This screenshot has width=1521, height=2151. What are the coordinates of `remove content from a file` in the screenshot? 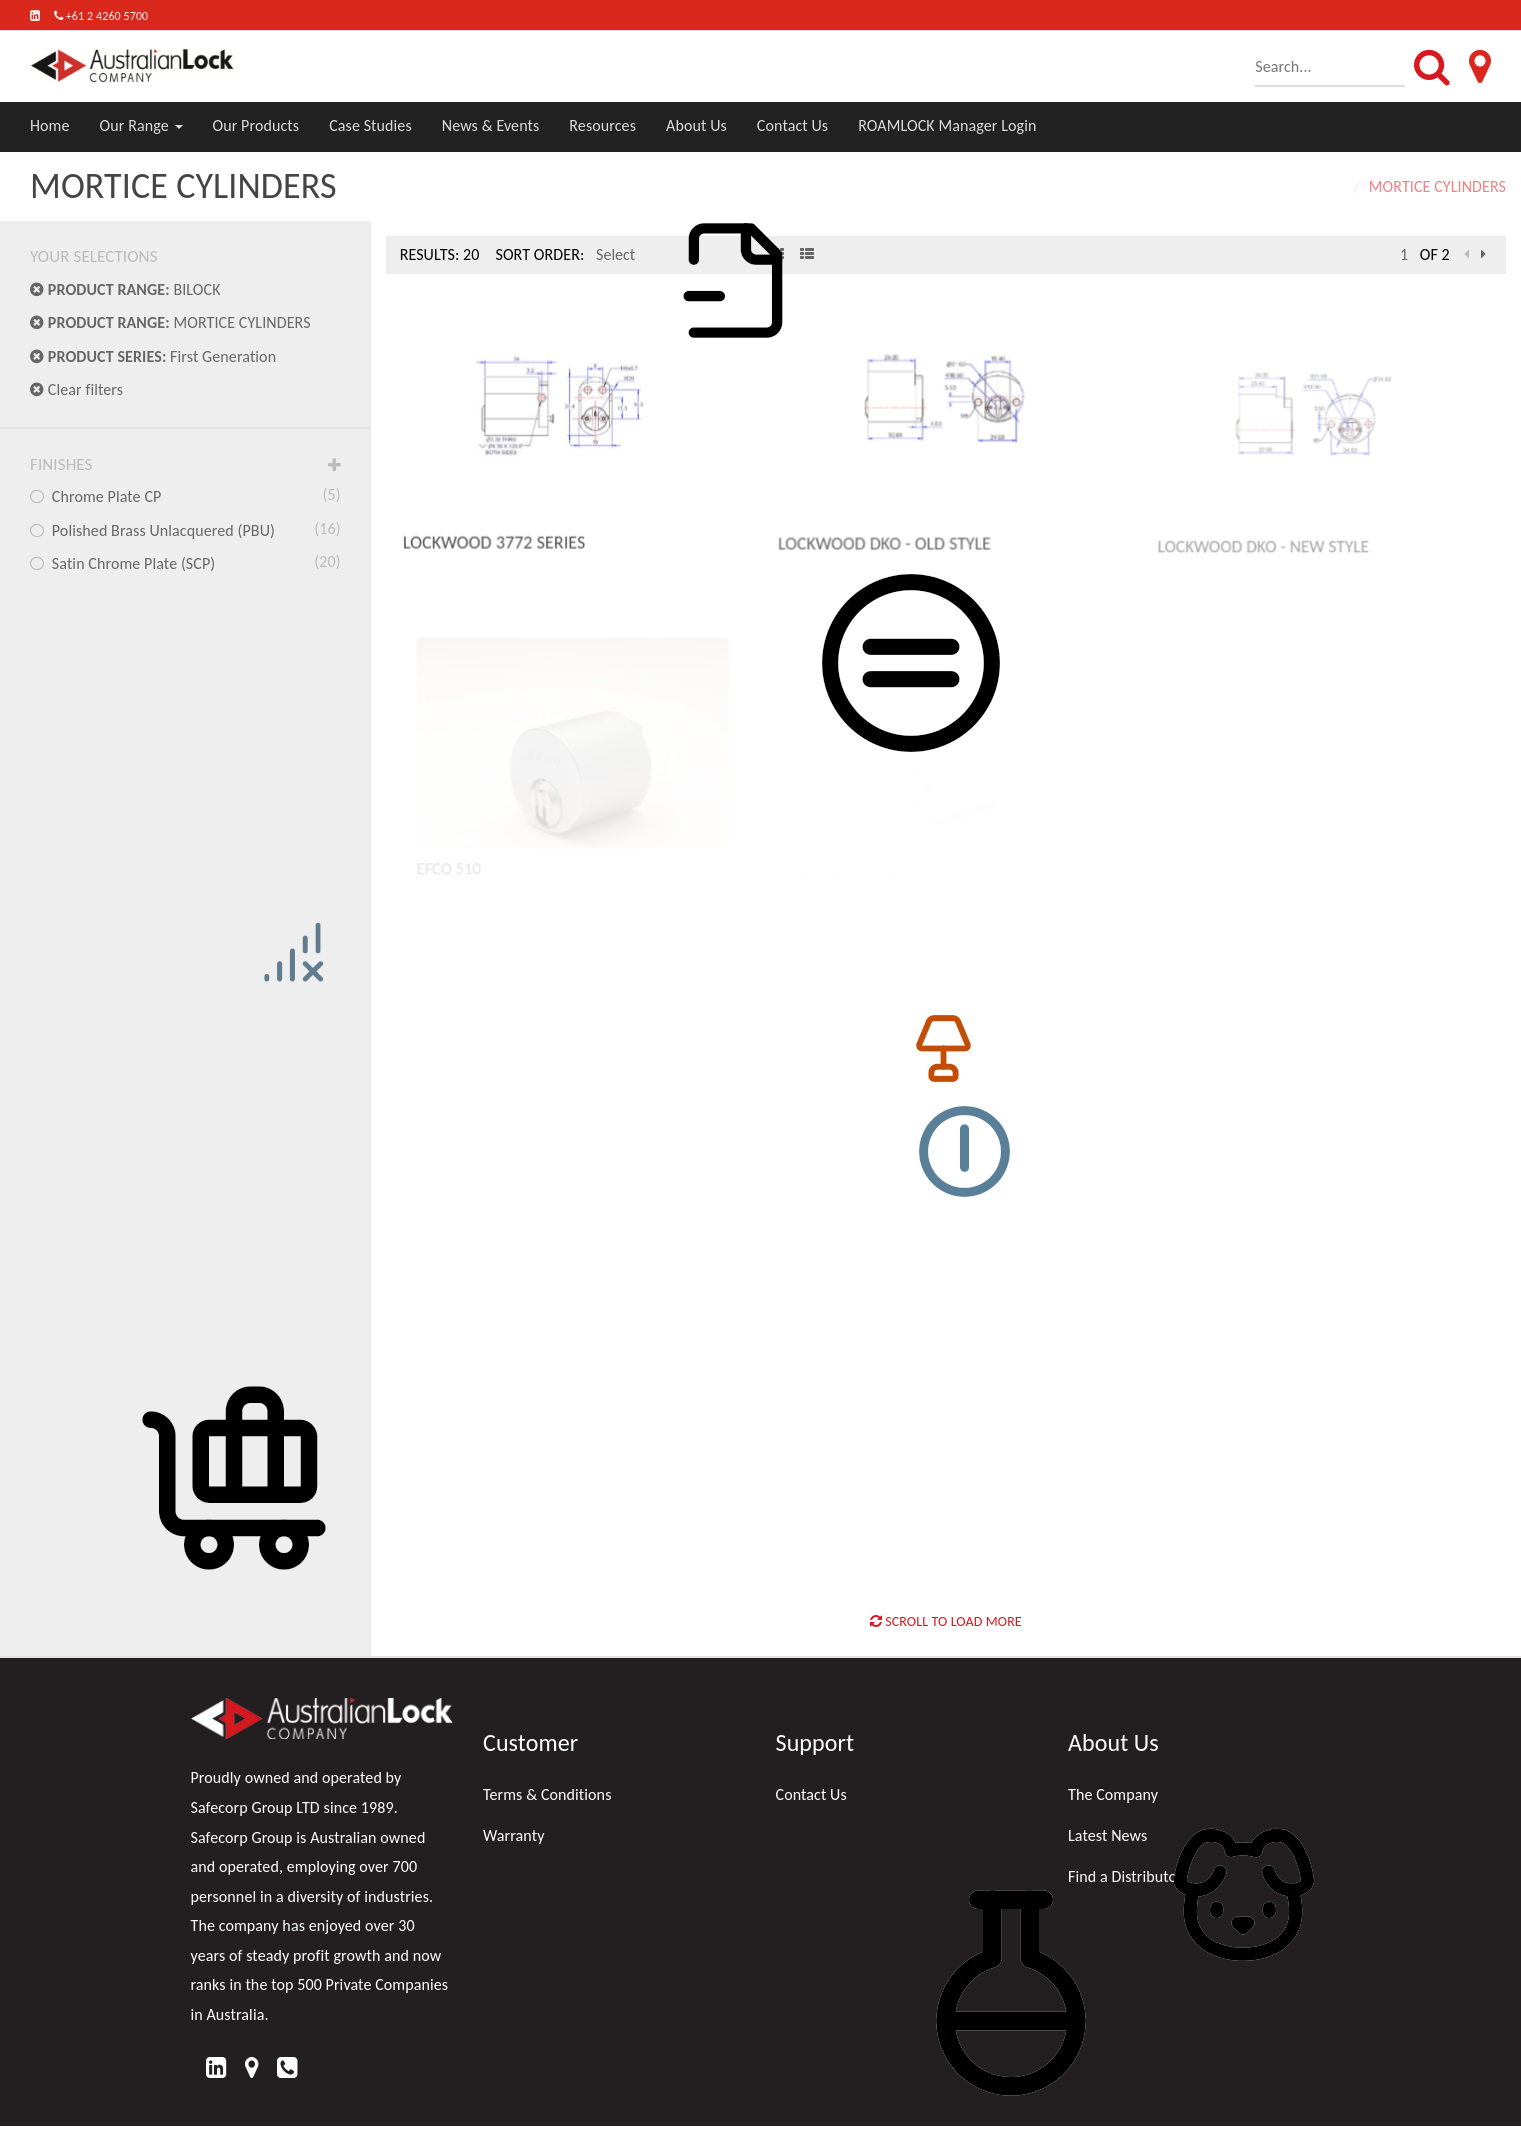 It's located at (735, 280).